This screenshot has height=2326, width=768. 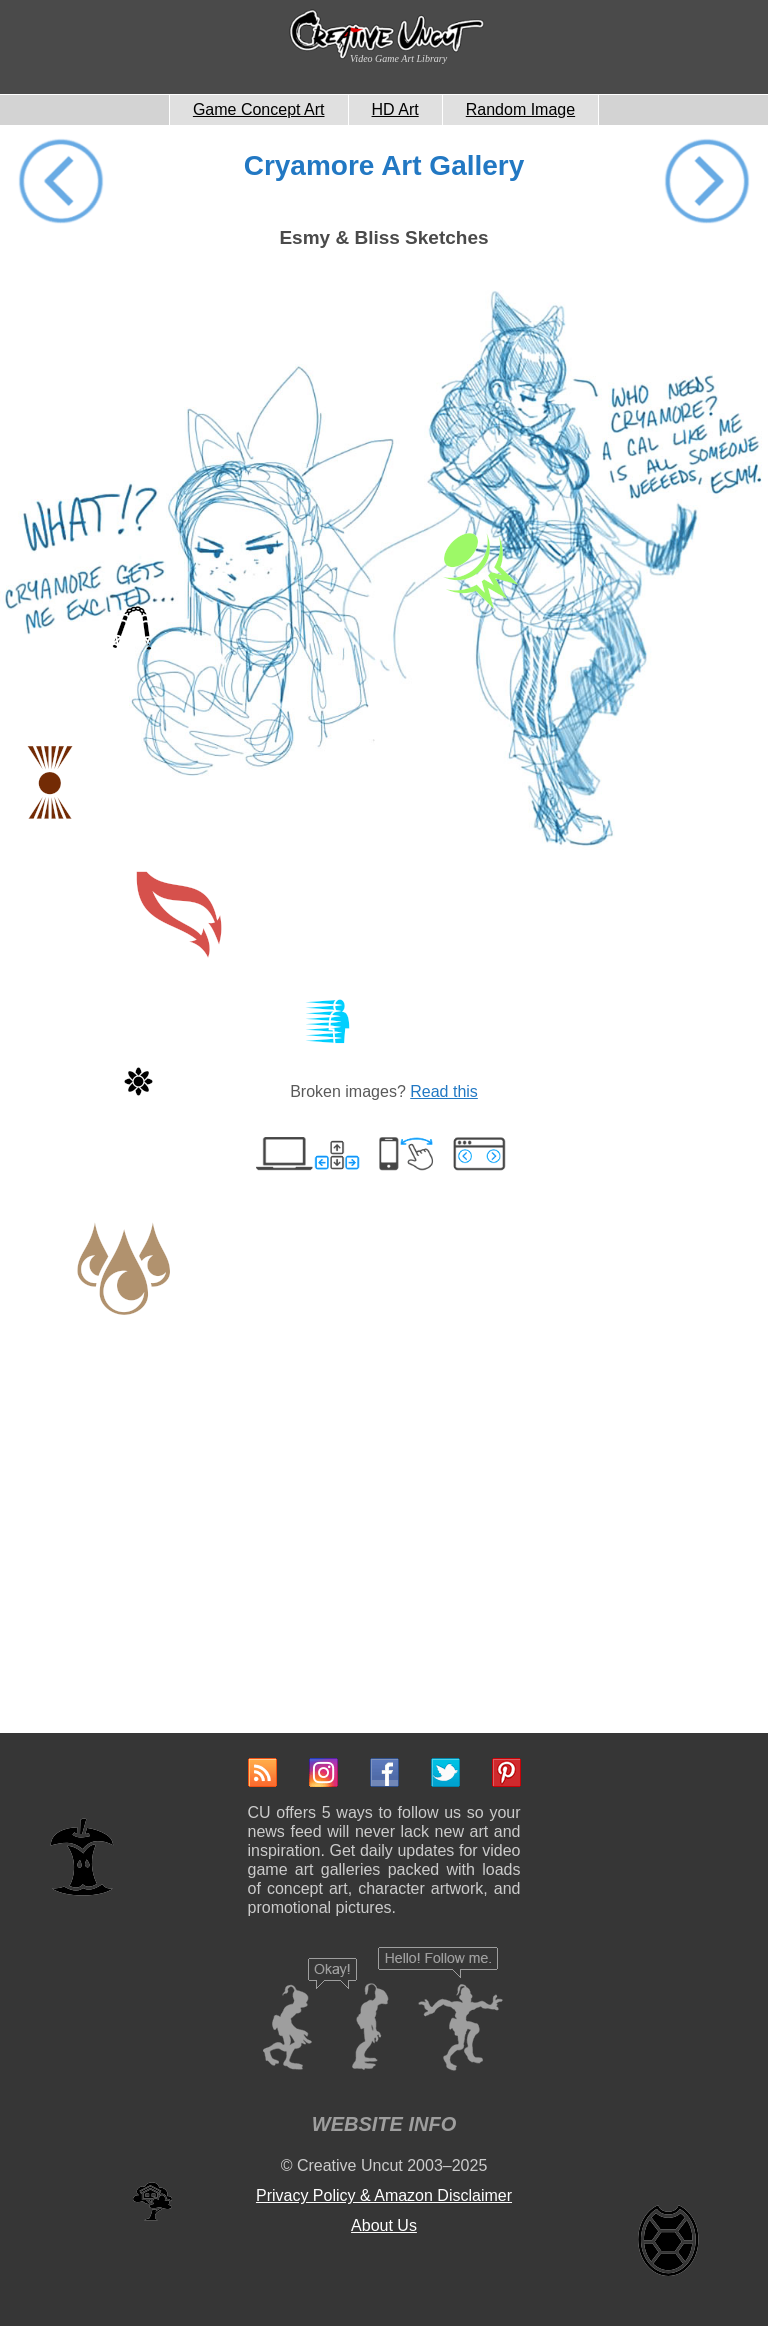 I want to click on indicates food waste or compost category, so click(x=82, y=1857).